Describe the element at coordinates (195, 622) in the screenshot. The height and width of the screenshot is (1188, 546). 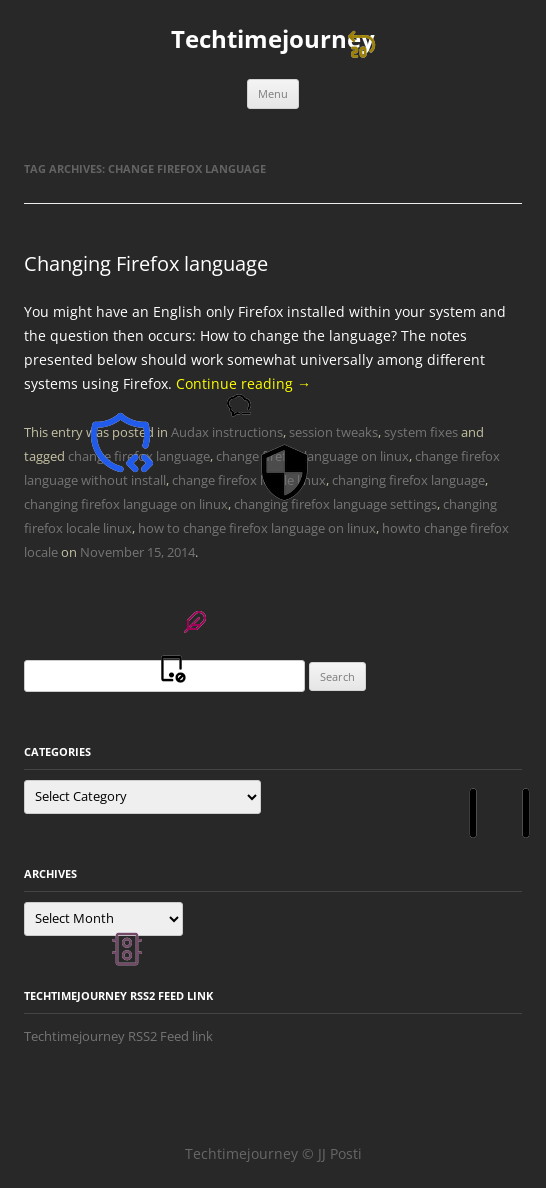
I see `compose a new message or note` at that location.